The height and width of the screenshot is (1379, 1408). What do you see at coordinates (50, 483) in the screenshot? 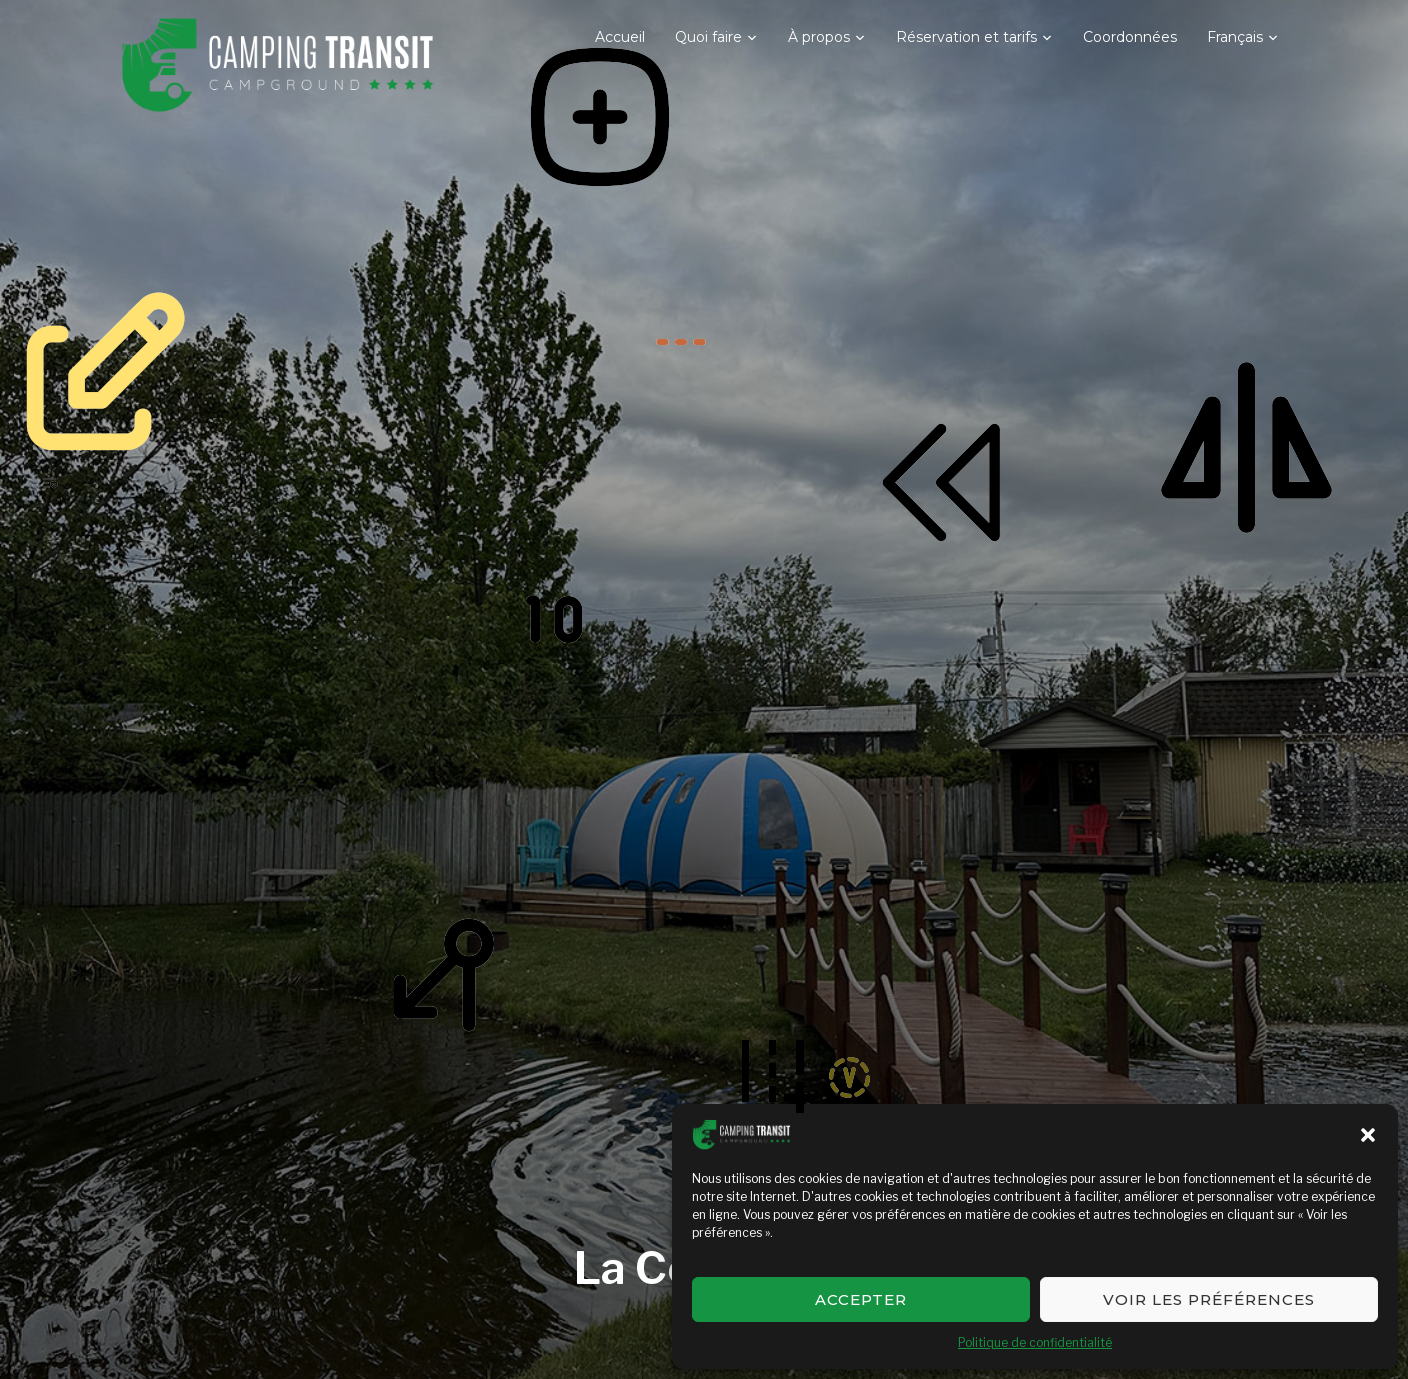
I see `view your favorites list` at bounding box center [50, 483].